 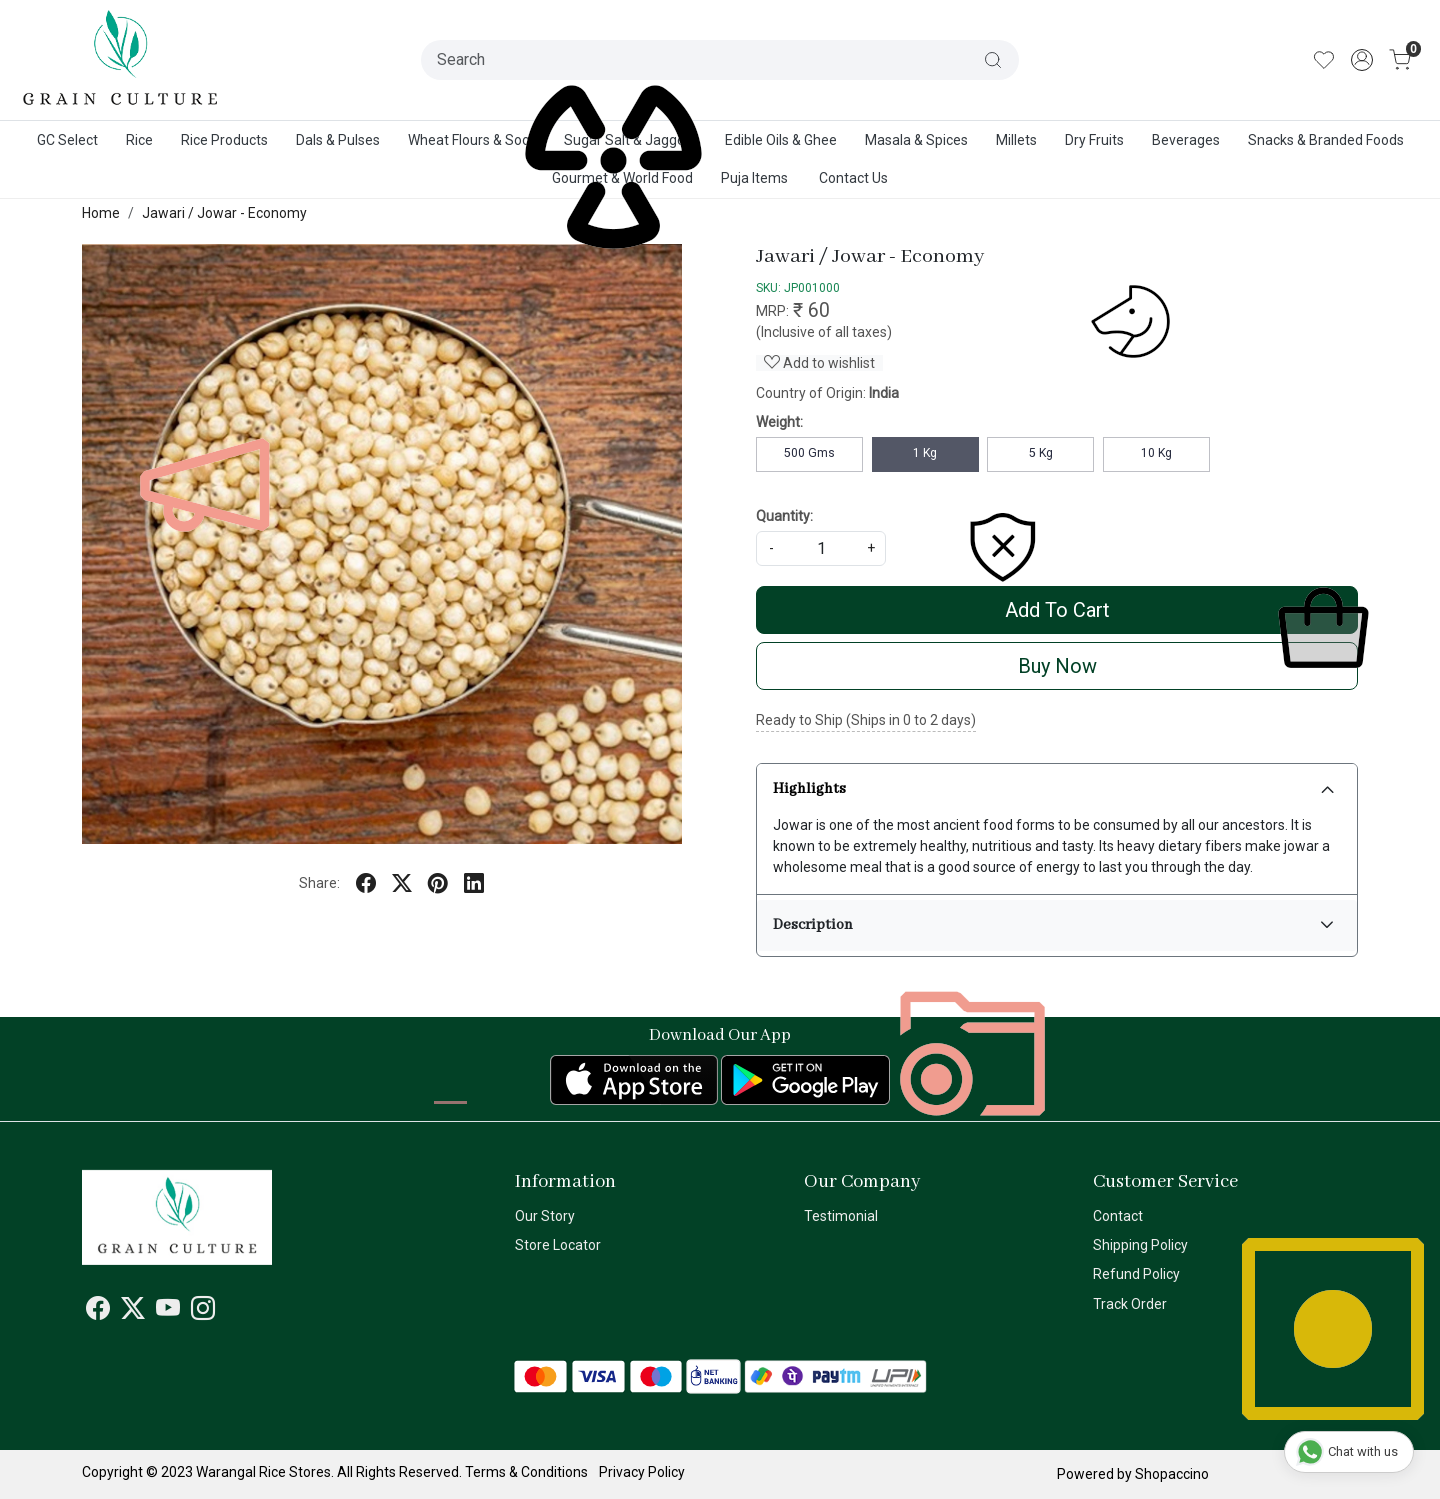 I want to click on view your shopping bag, so click(x=1323, y=632).